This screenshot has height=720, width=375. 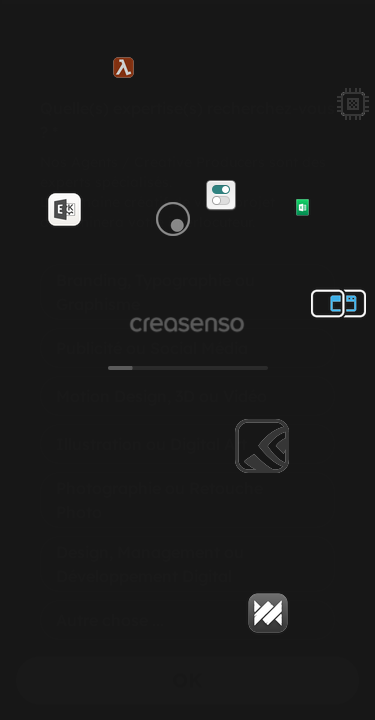 I want to click on launch half-life: alyx game, so click(x=123, y=67).